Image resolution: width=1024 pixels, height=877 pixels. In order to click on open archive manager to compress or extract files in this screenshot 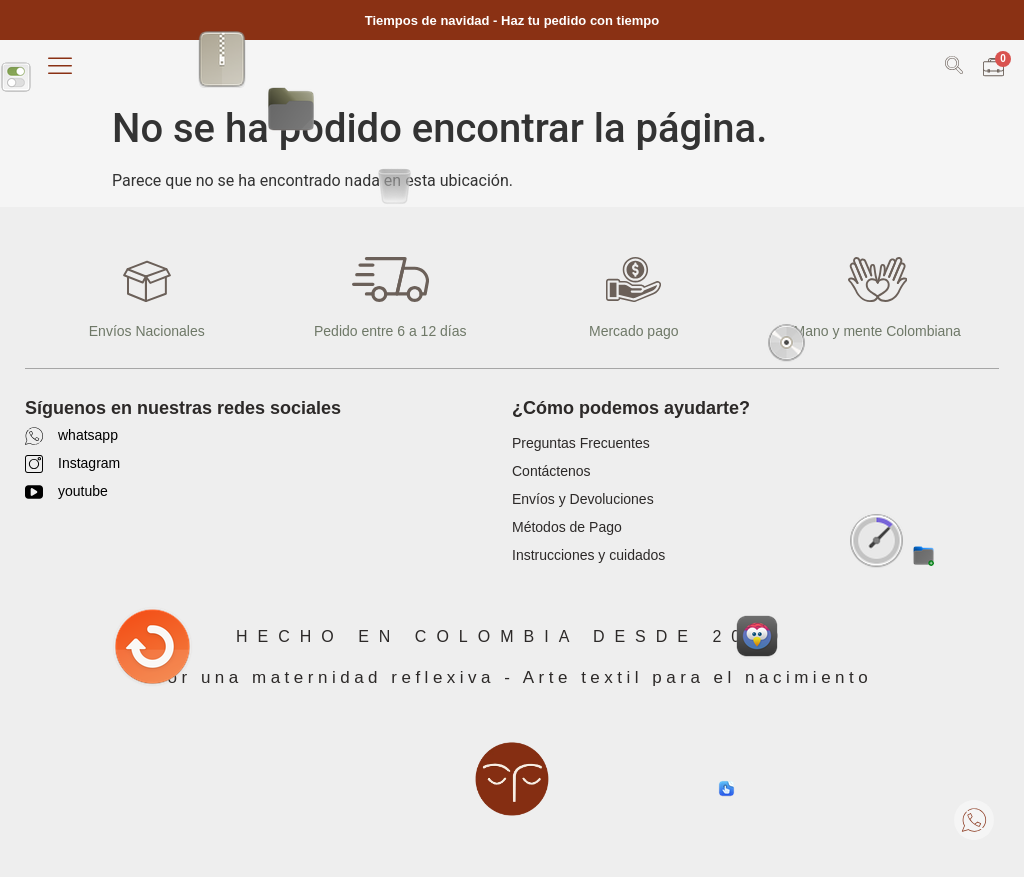, I will do `click(222, 59)`.